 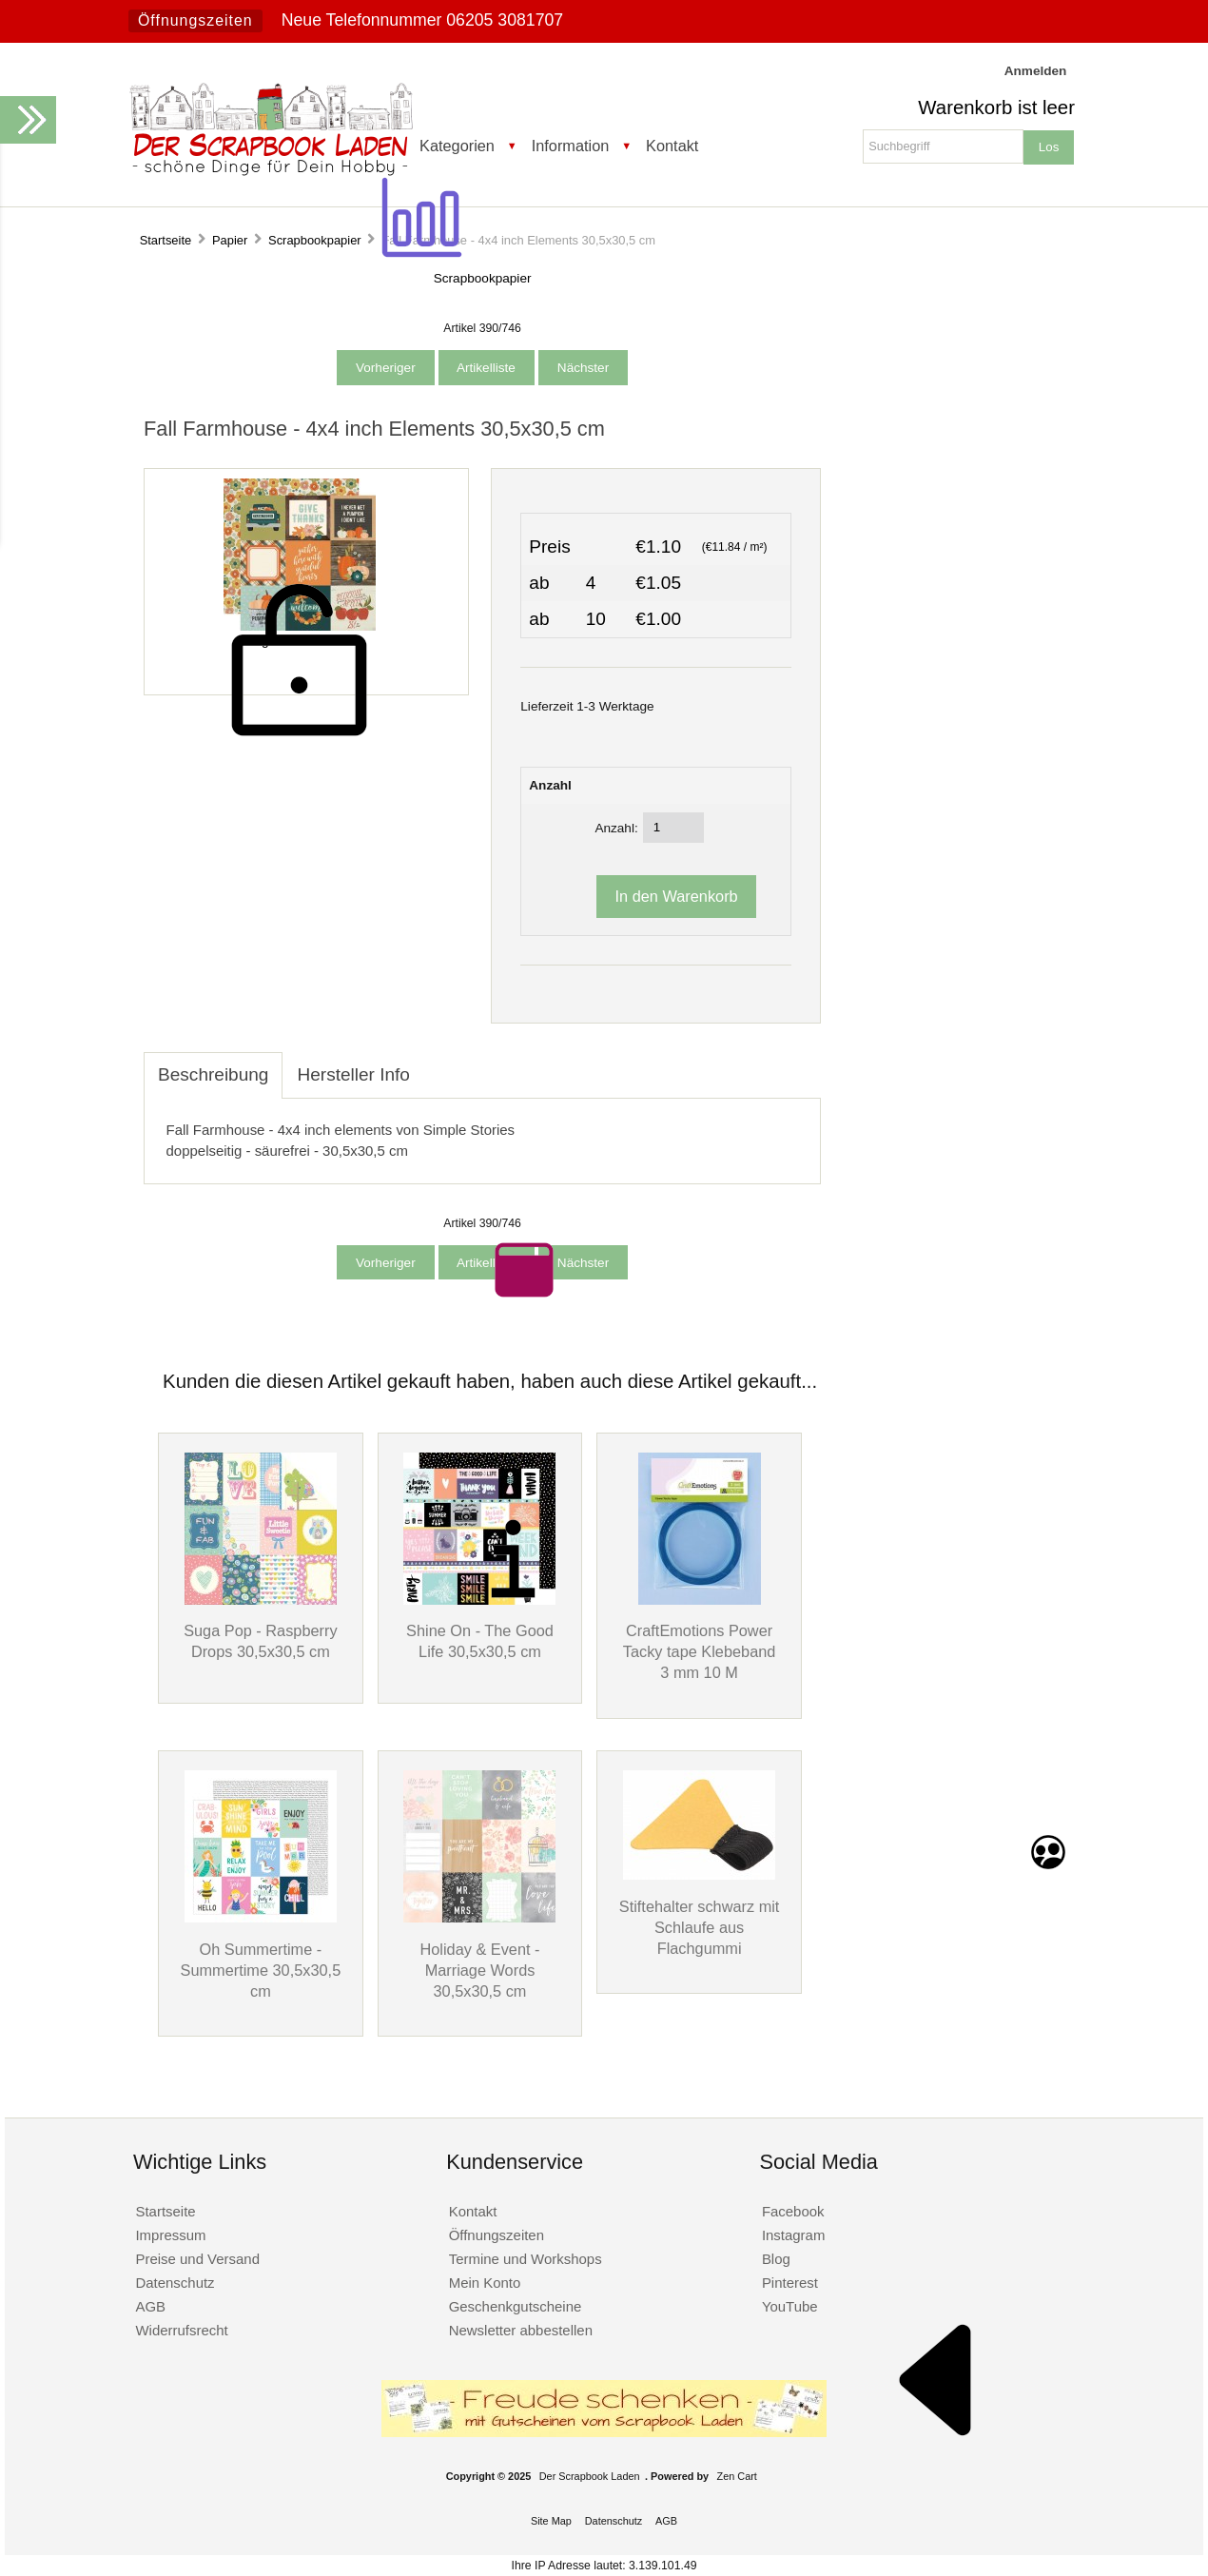 I want to click on unlock this item or content, so click(x=299, y=668).